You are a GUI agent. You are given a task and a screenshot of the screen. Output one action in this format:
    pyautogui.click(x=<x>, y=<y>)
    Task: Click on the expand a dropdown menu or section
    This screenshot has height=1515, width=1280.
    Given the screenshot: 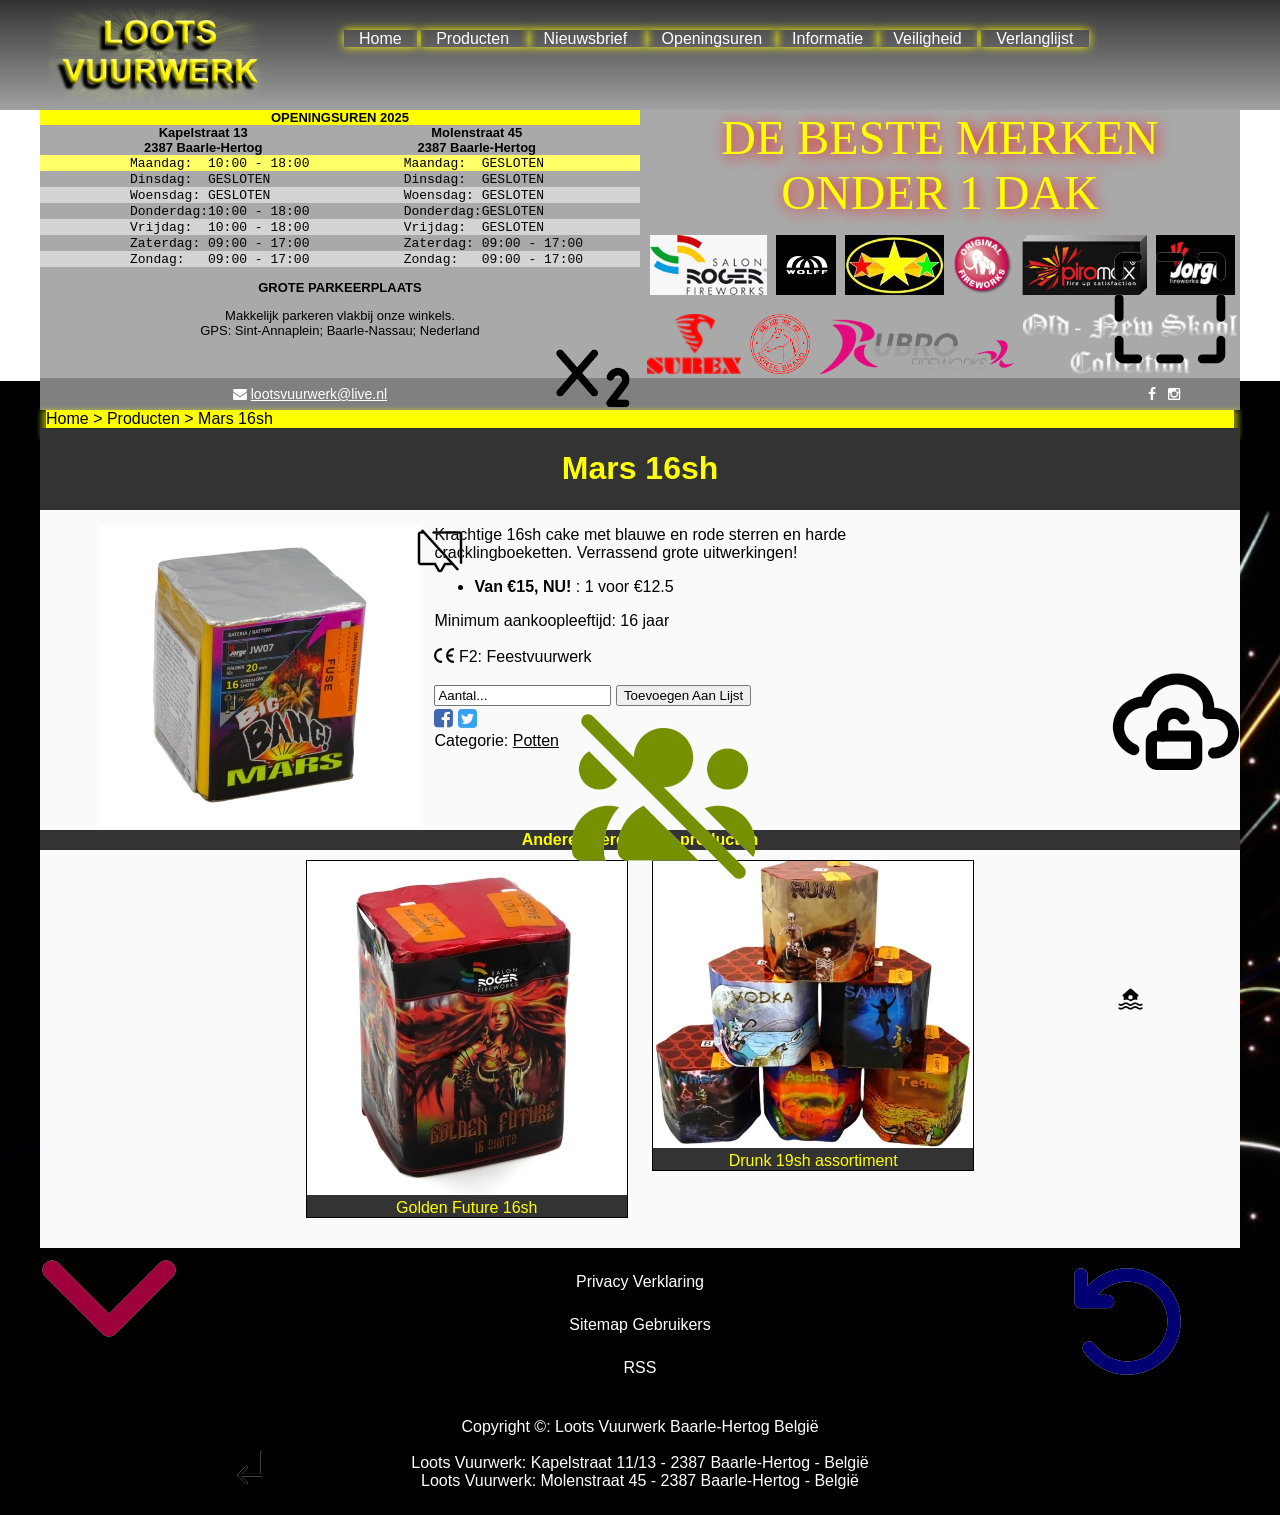 What is the action you would take?
    pyautogui.click(x=109, y=1289)
    